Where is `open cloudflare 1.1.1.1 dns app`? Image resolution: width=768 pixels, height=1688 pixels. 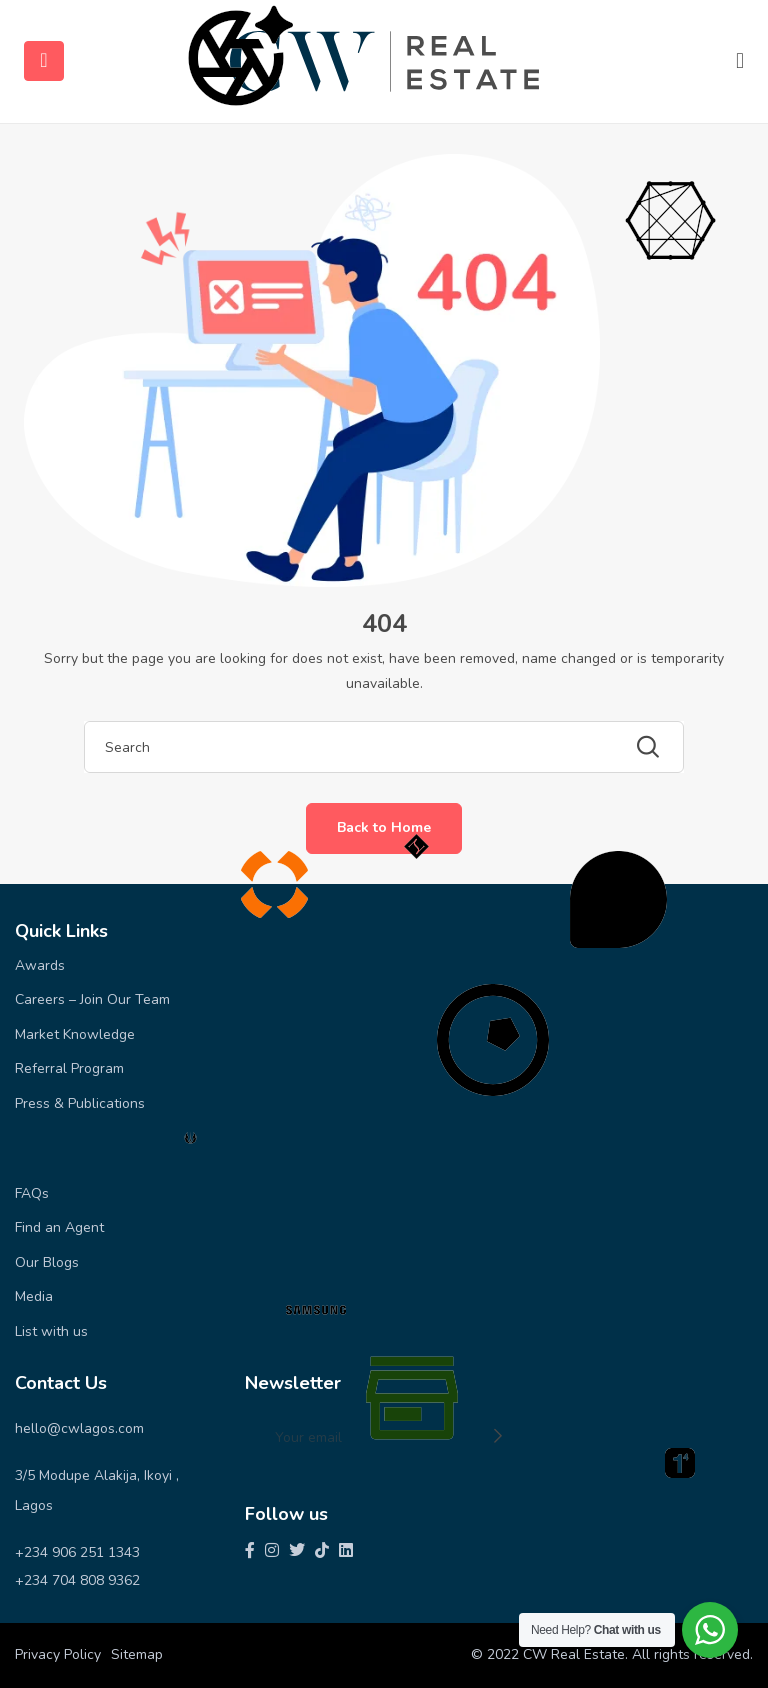 open cloudflare 1.1.1.1 dns app is located at coordinates (680, 1463).